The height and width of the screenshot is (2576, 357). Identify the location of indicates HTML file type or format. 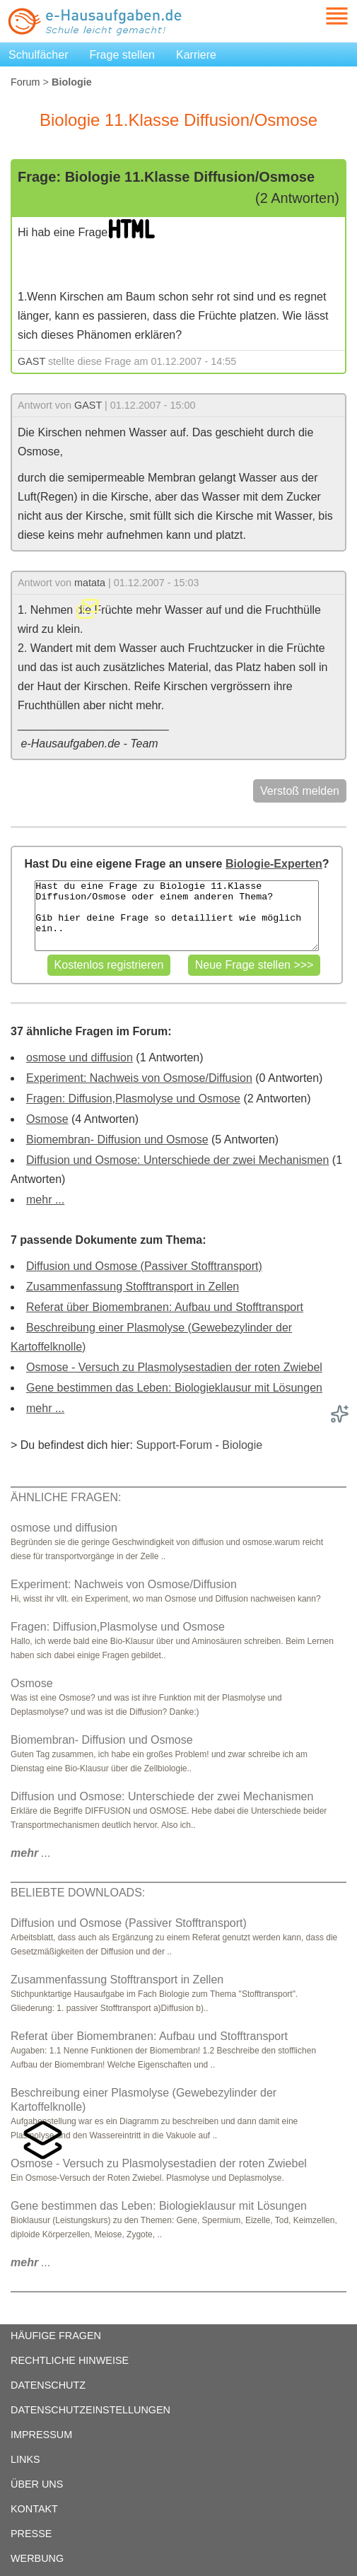
(131, 228).